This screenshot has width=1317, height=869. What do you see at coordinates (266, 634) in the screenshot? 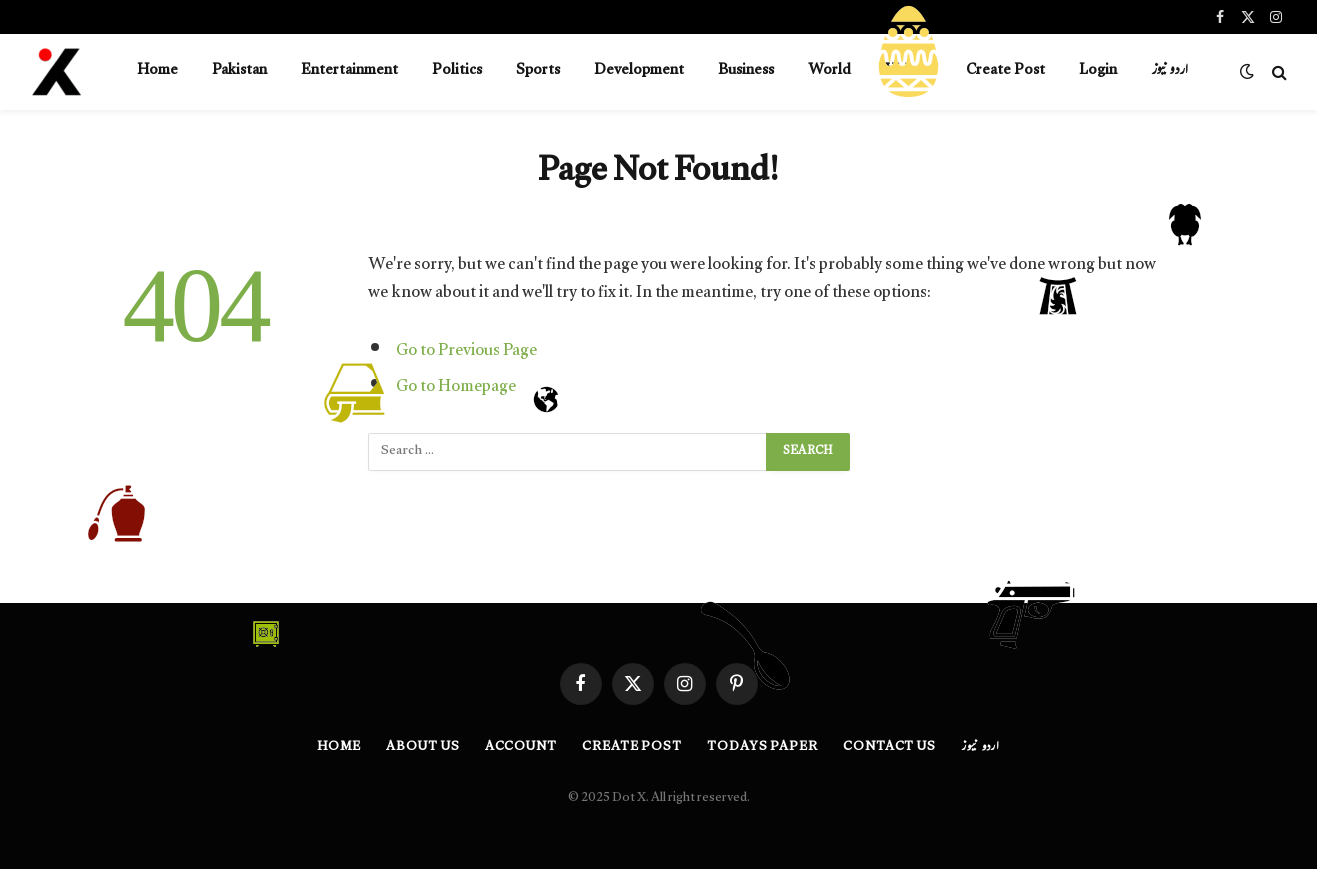
I see `access secure storage or vault` at bounding box center [266, 634].